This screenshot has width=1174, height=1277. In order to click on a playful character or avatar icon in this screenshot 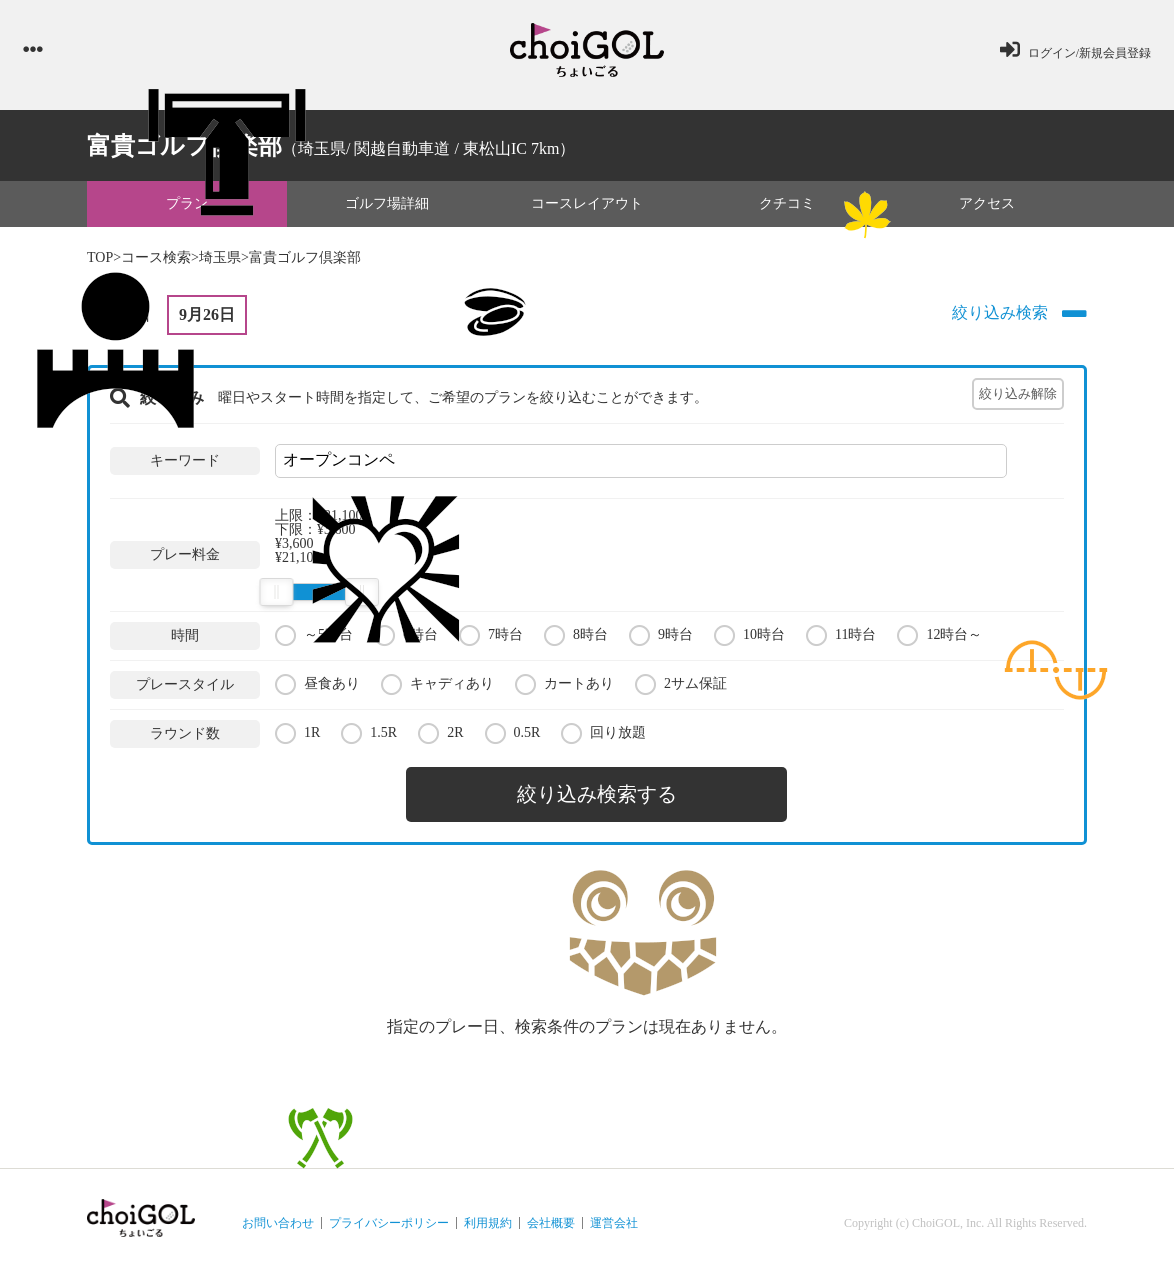, I will do `click(643, 934)`.